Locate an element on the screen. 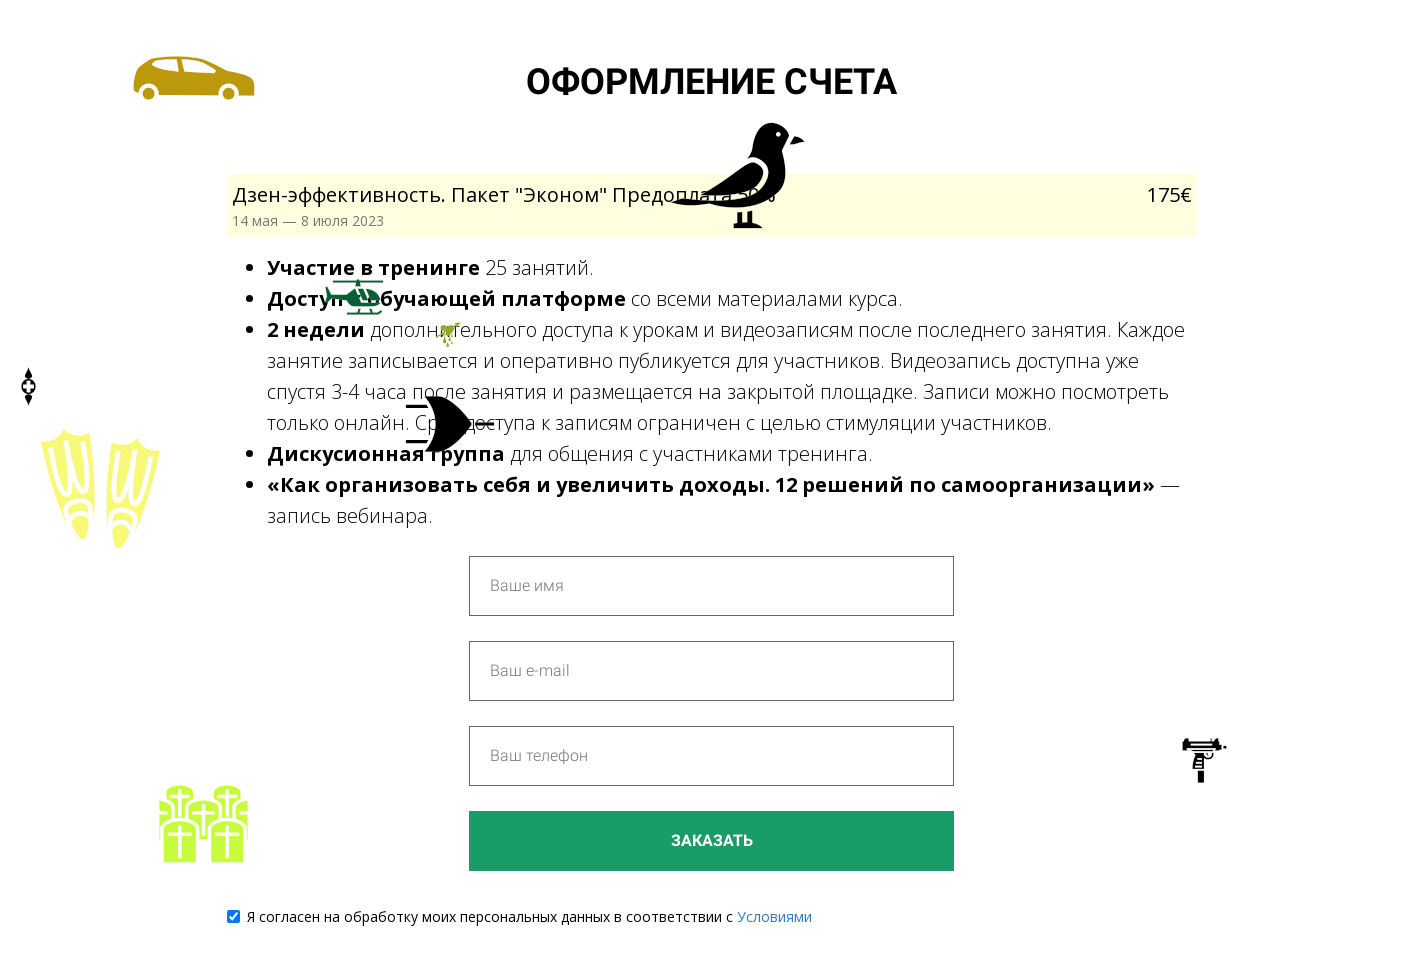  indicates player has reached level two status is located at coordinates (28, 386).